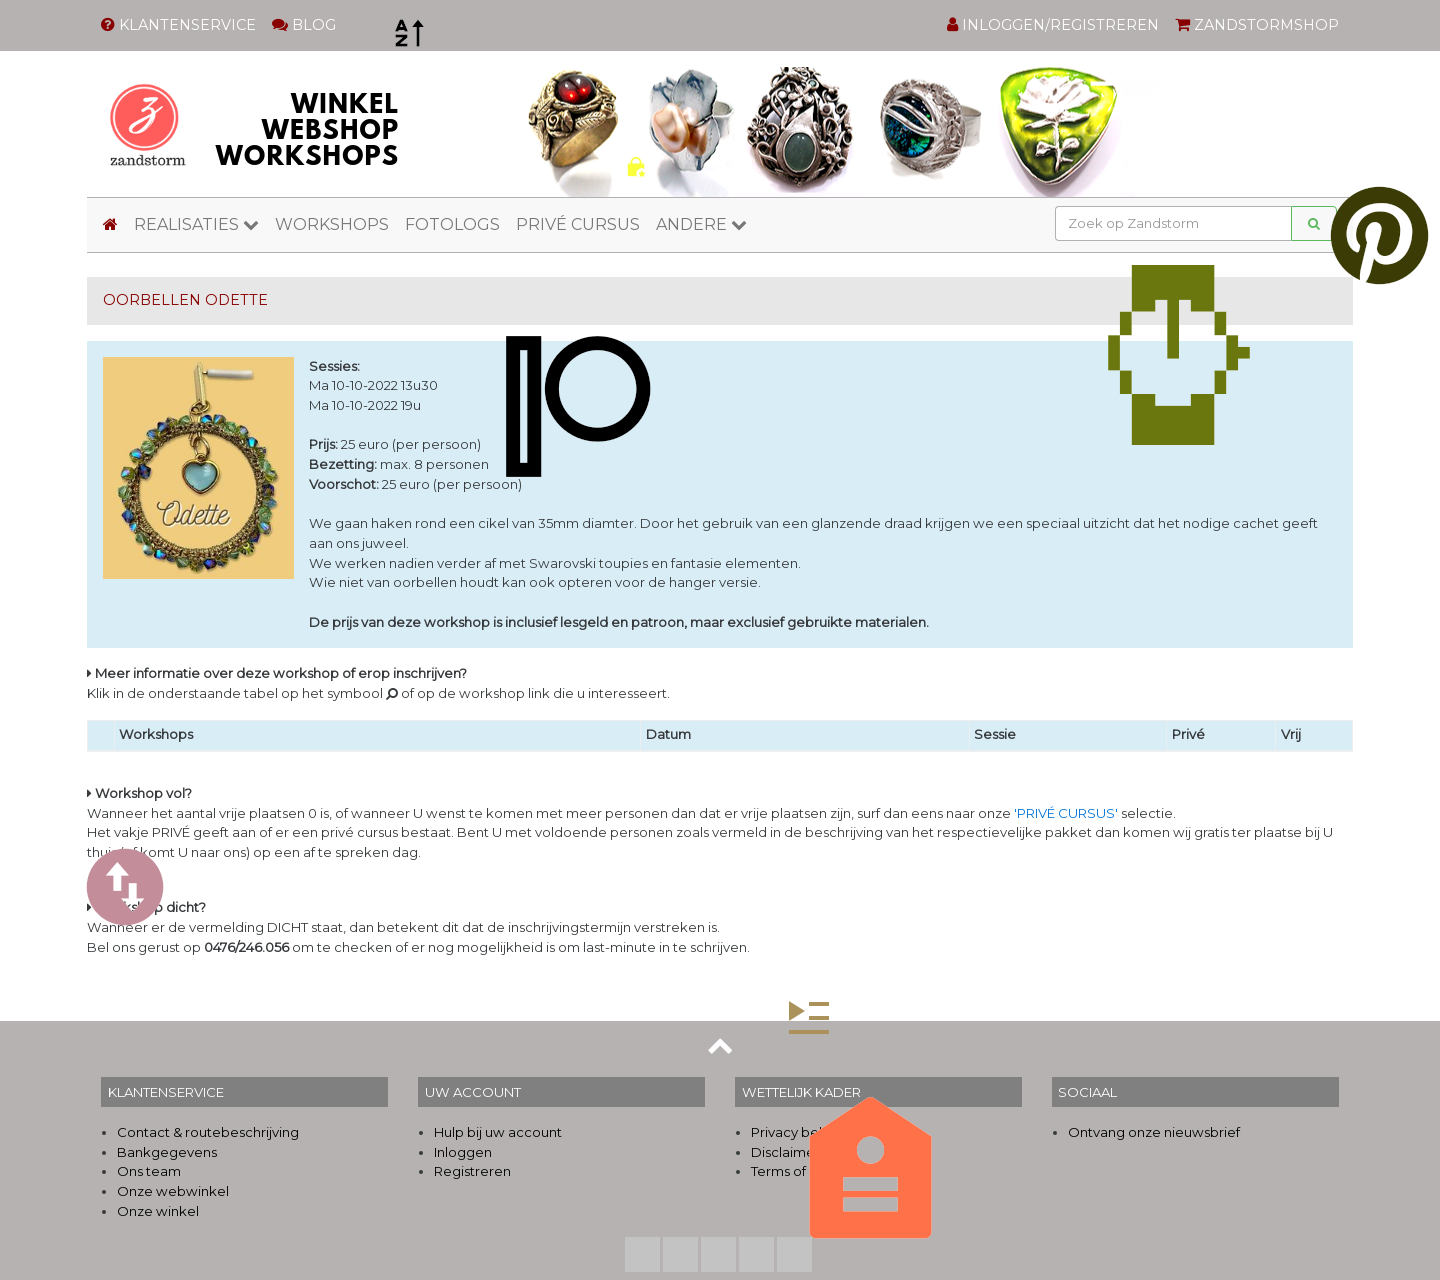 The height and width of the screenshot is (1280, 1440). I want to click on swap or exchange currencies, so click(125, 887).